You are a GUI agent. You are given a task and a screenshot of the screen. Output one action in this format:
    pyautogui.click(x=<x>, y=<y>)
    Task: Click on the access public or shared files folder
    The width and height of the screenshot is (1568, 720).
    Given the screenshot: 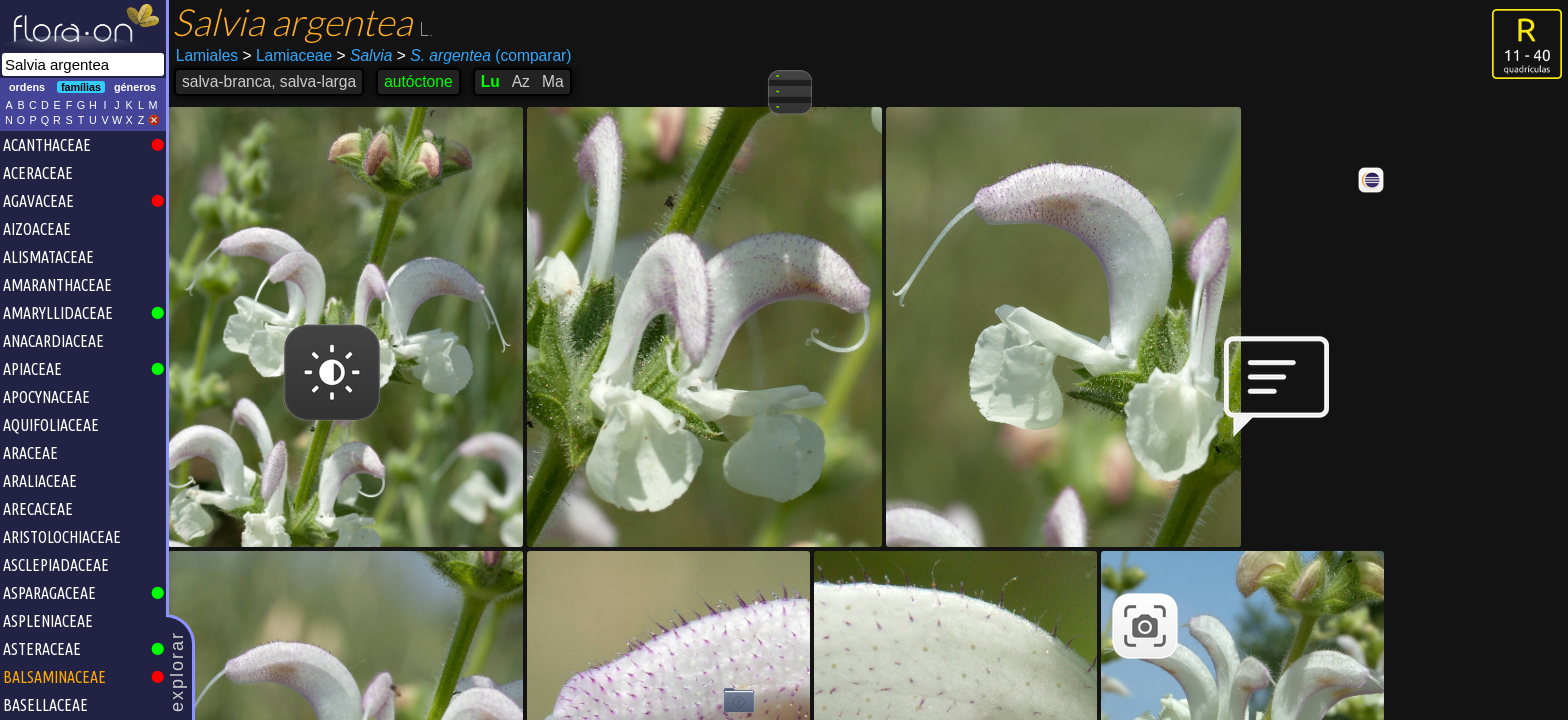 What is the action you would take?
    pyautogui.click(x=739, y=700)
    